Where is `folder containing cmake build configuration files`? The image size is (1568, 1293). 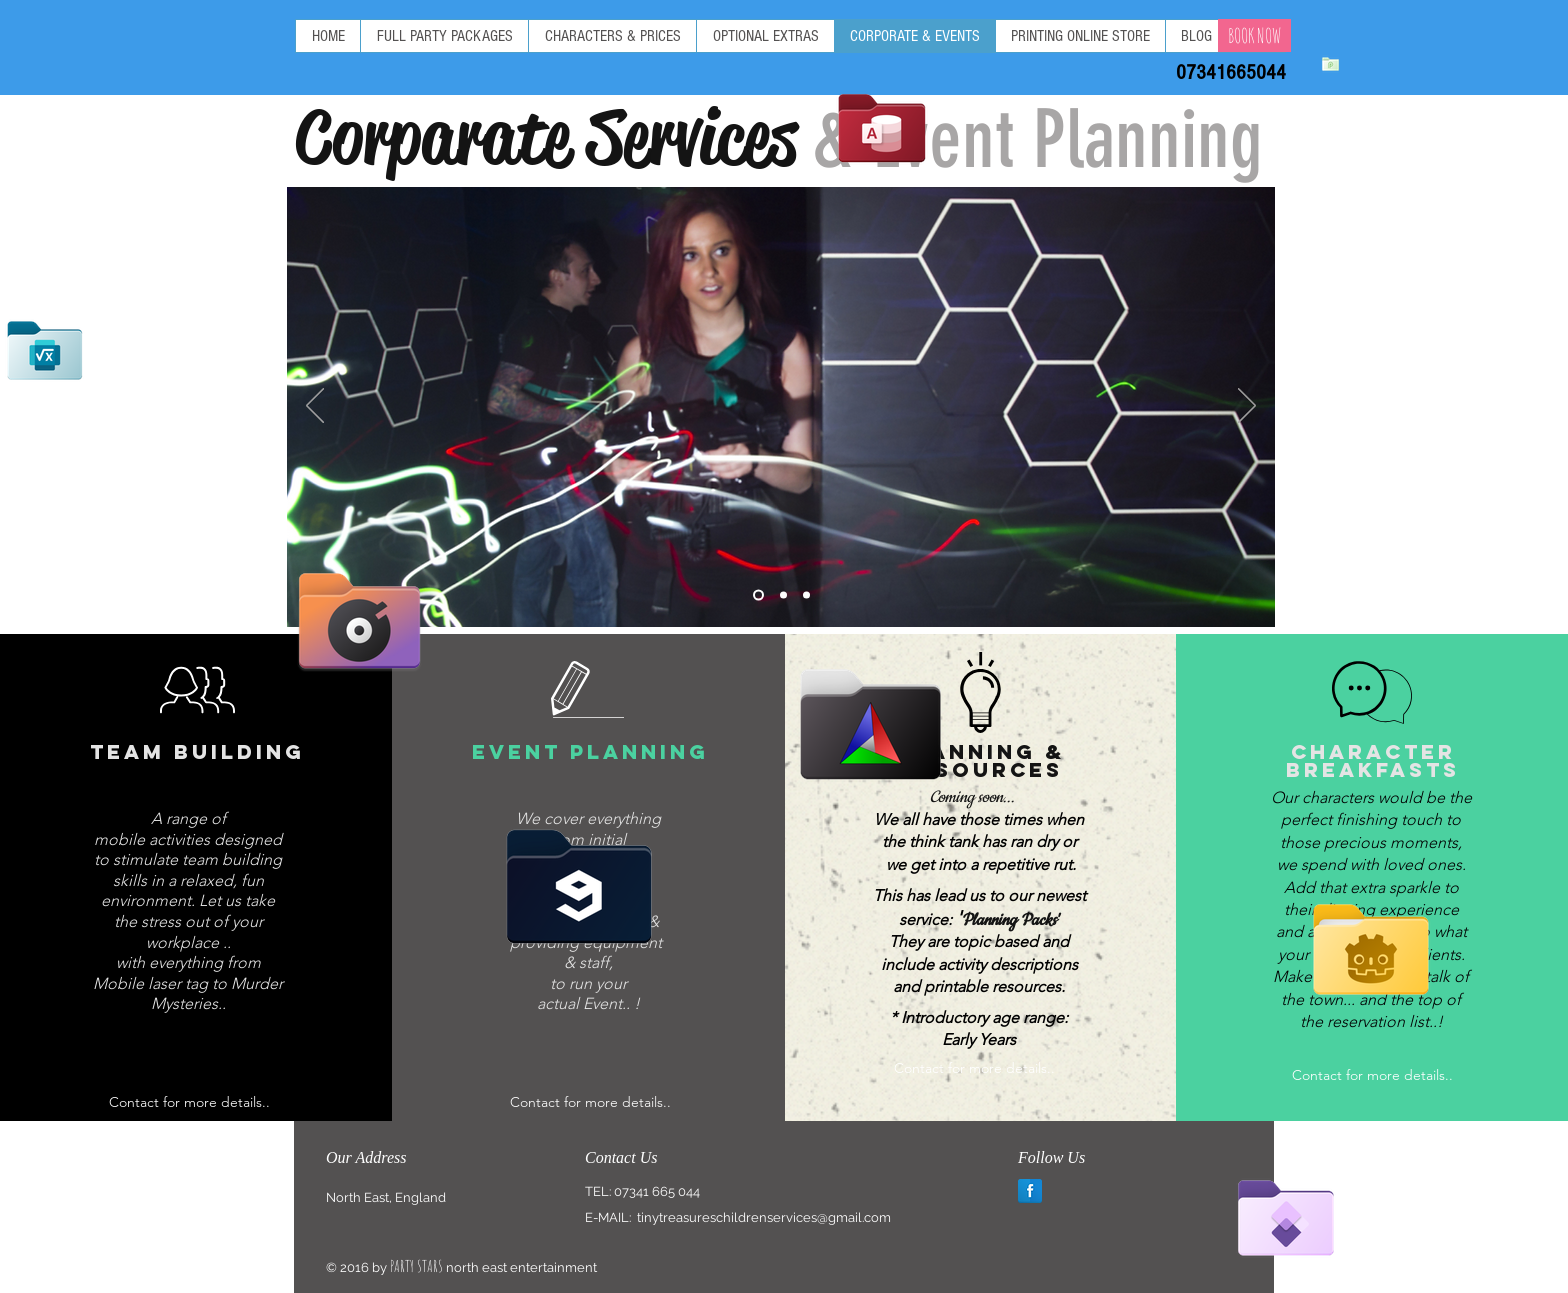 folder containing cmake build configuration files is located at coordinates (870, 728).